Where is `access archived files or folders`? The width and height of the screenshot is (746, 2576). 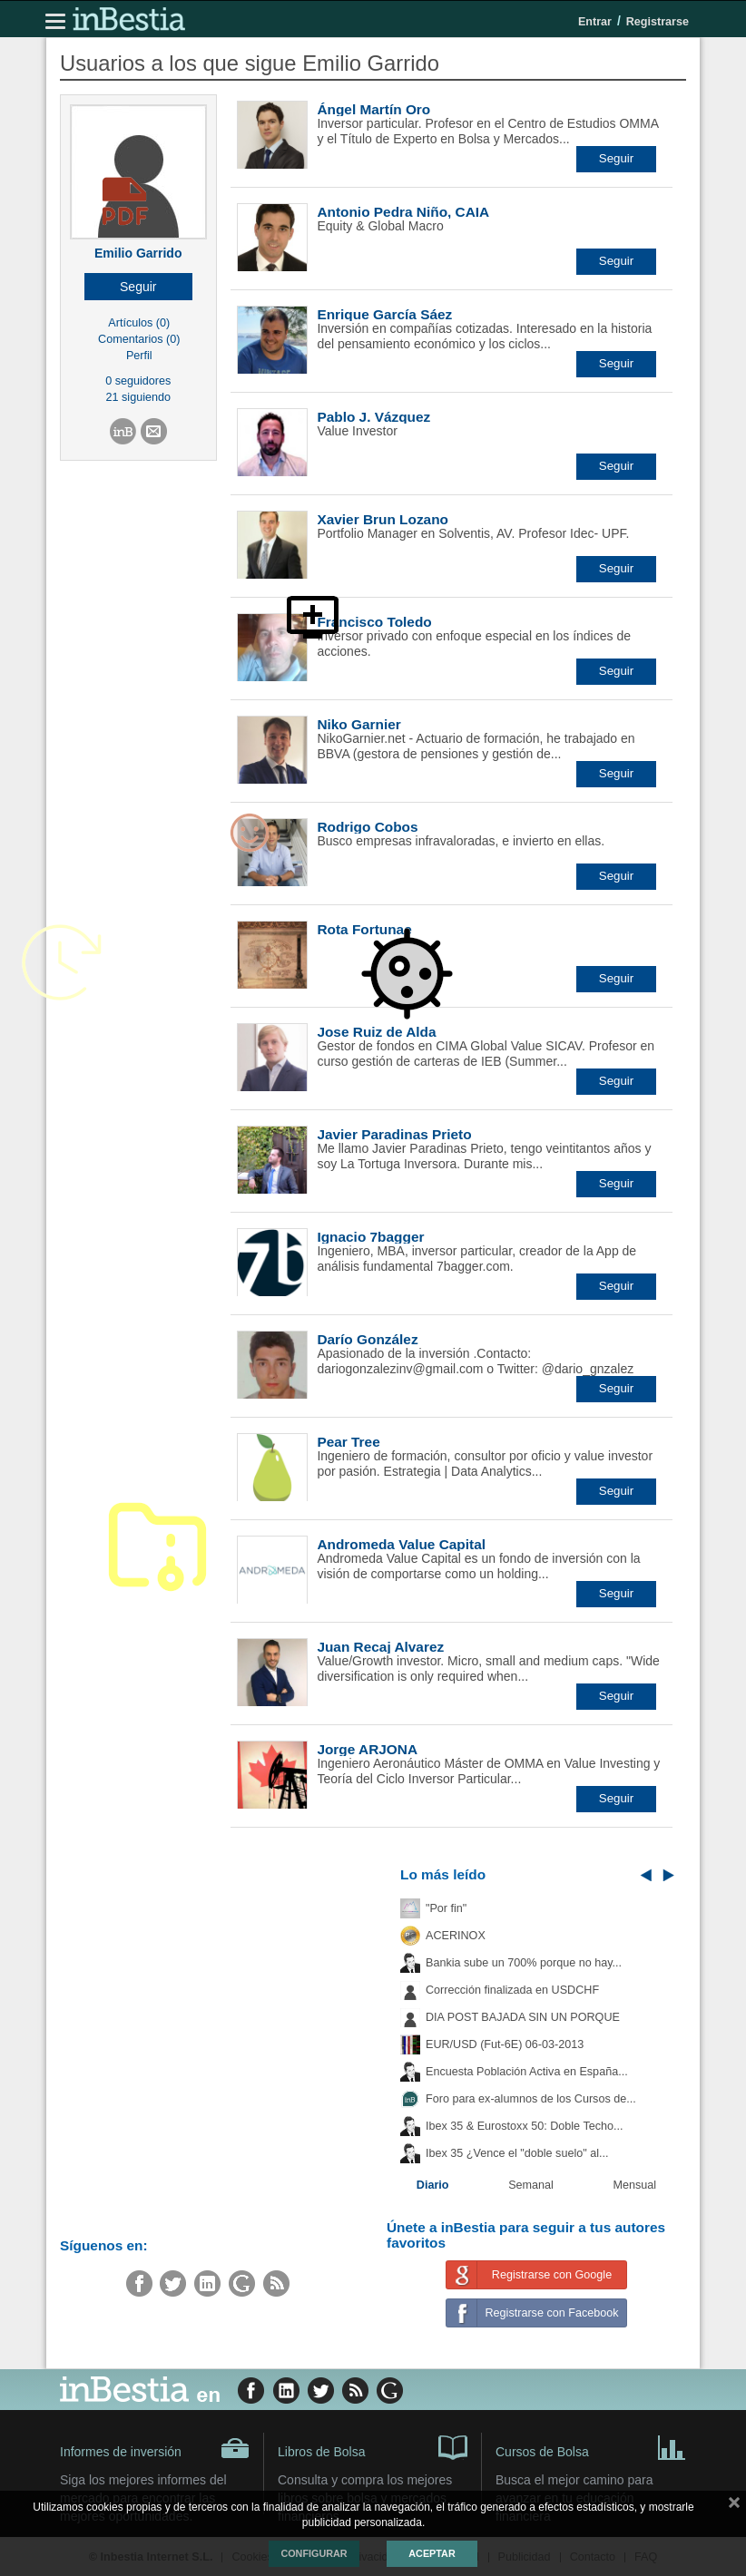
access archived files or folders is located at coordinates (157, 1547).